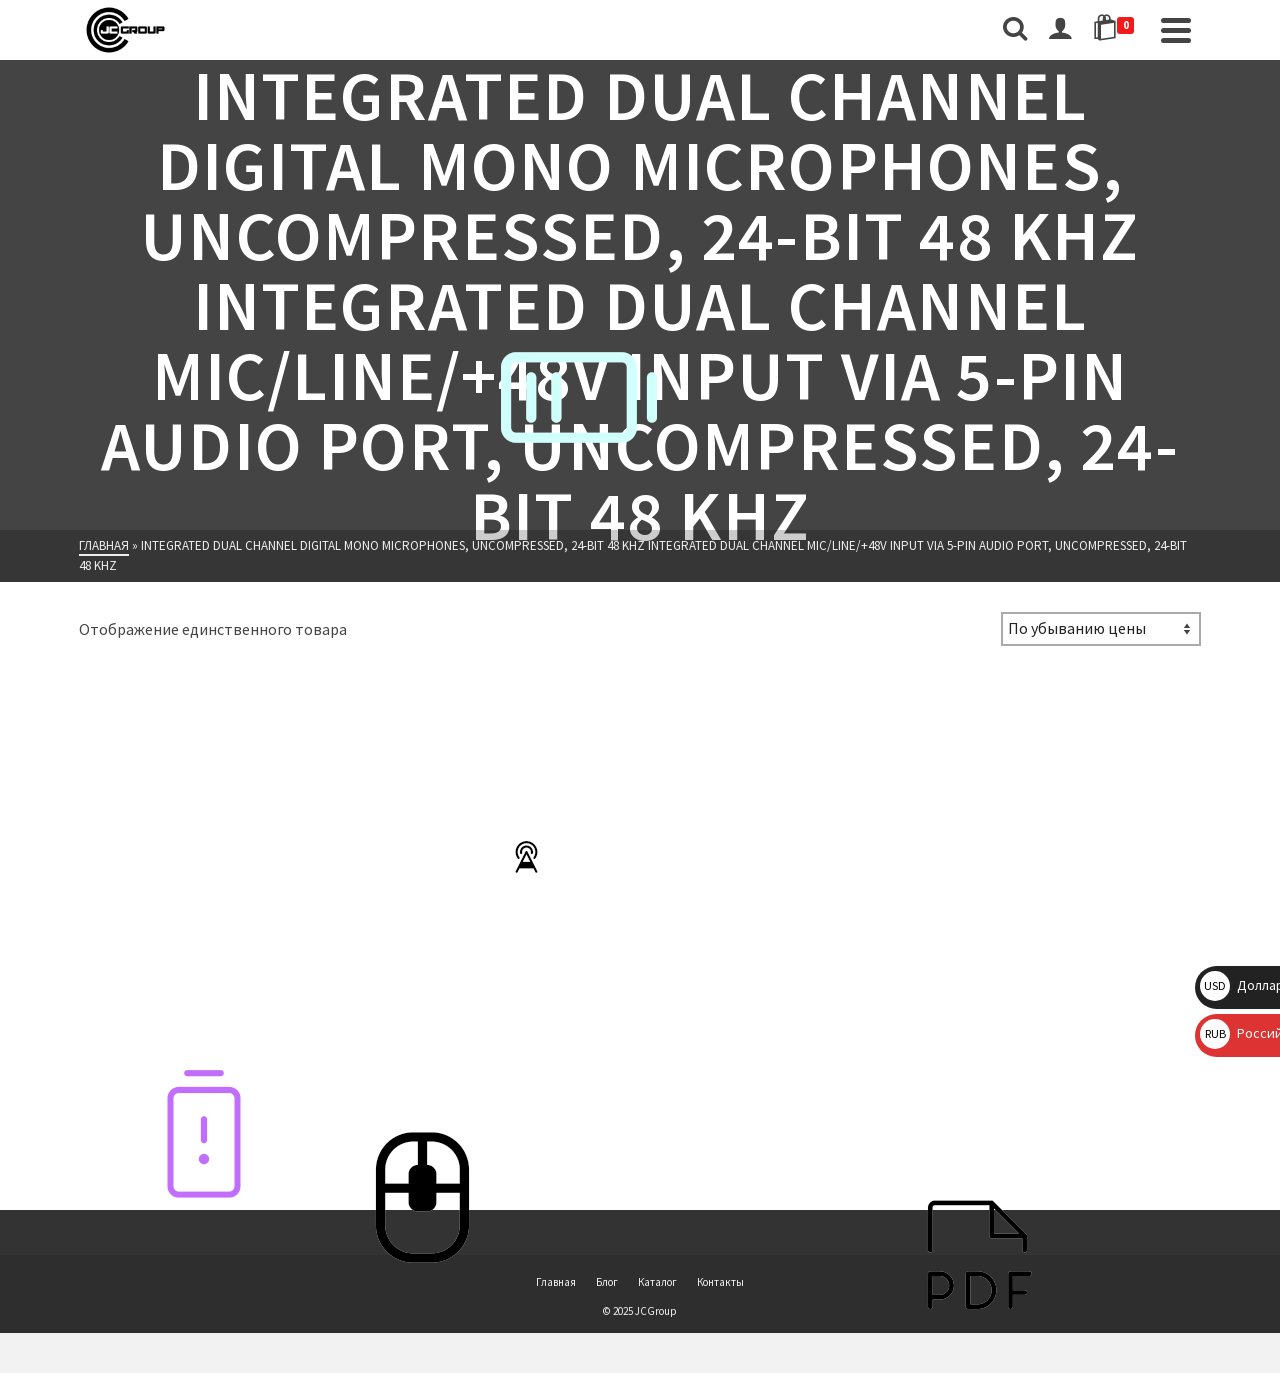  What do you see at coordinates (977, 1259) in the screenshot?
I see `view or open a PDF document` at bounding box center [977, 1259].